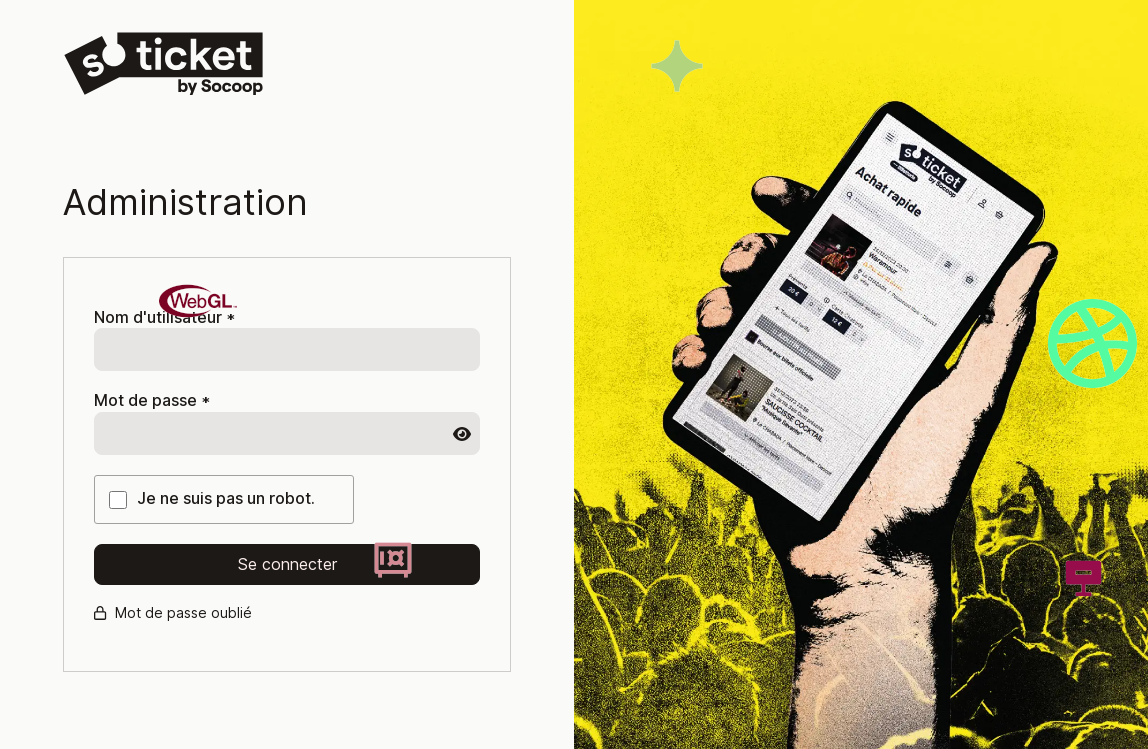 The height and width of the screenshot is (749, 1148). What do you see at coordinates (1083, 578) in the screenshot?
I see `indicates a reserved or held item` at bounding box center [1083, 578].